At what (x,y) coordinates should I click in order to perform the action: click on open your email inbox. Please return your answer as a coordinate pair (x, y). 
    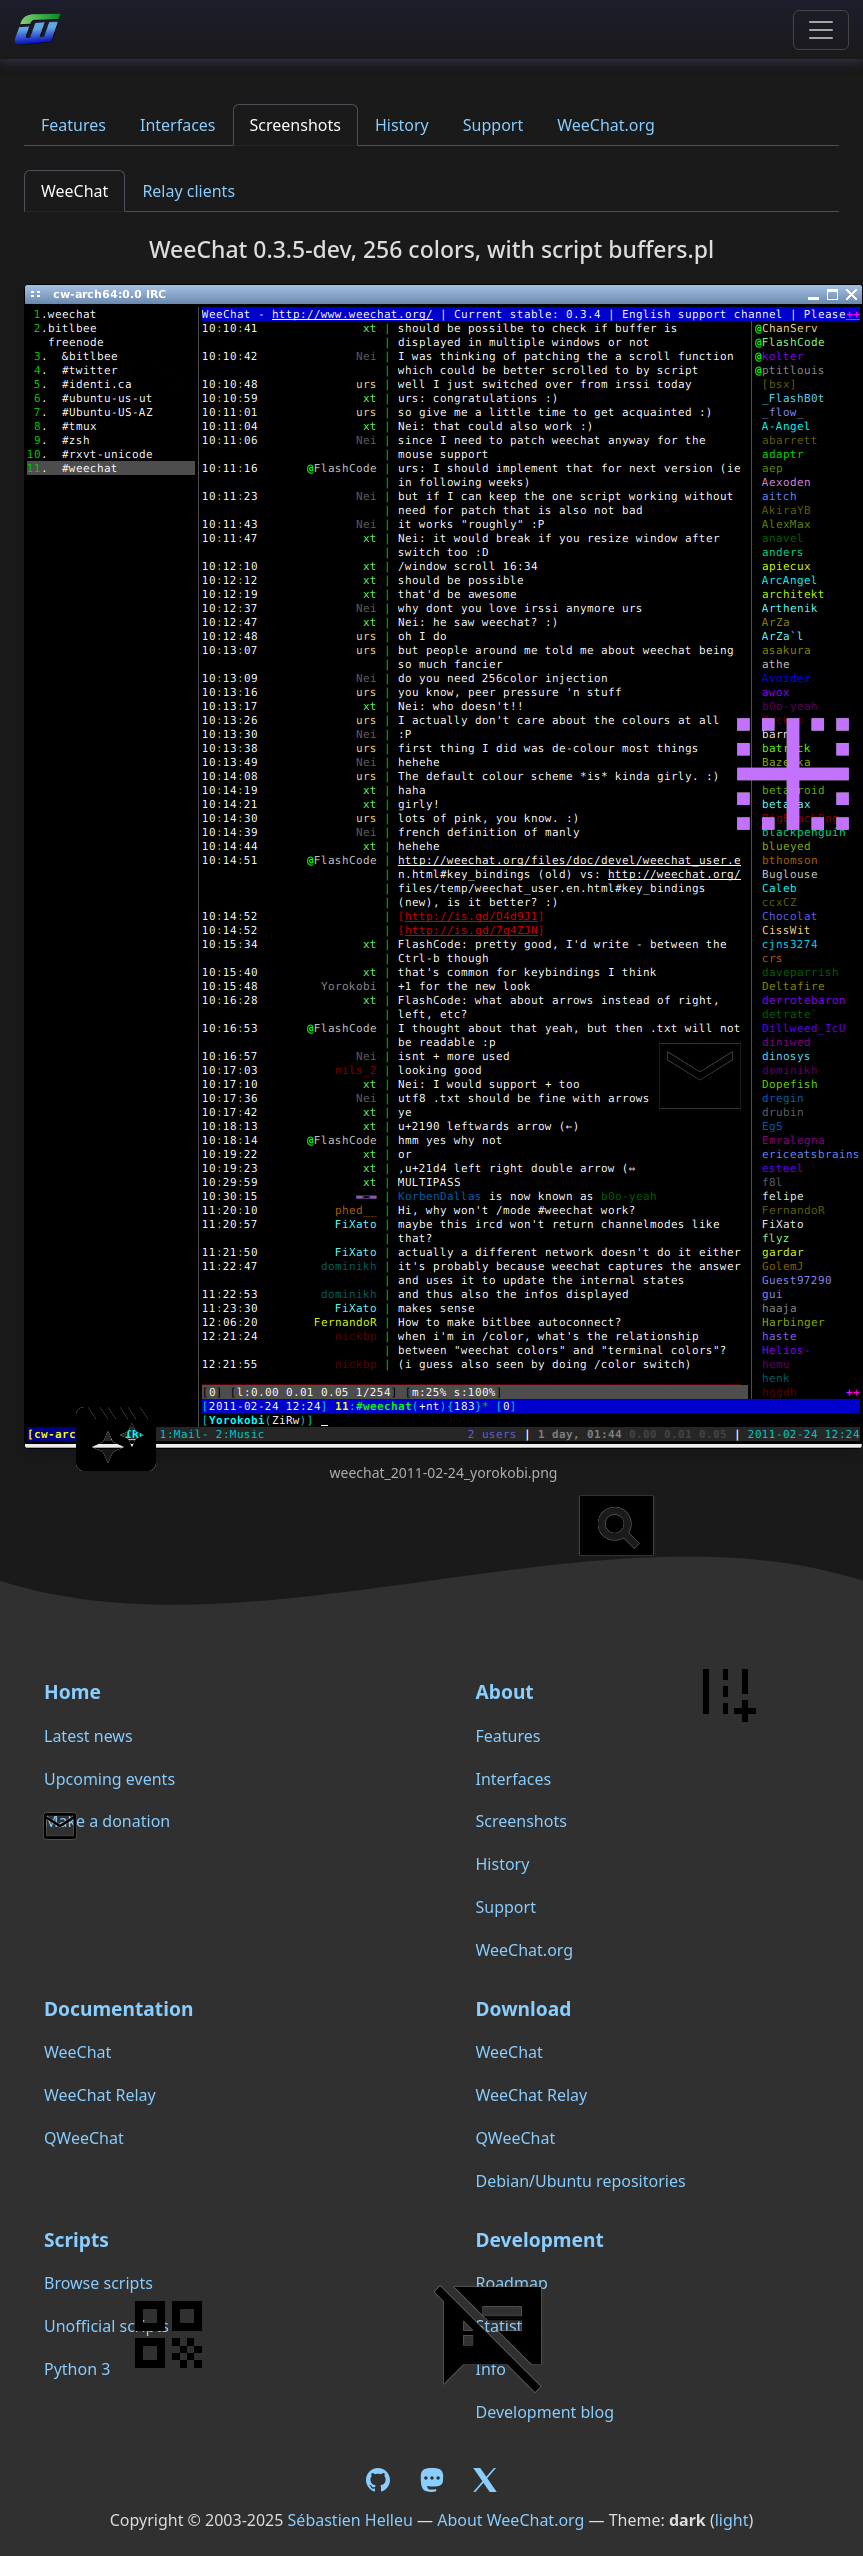
    Looking at the image, I should click on (700, 1076).